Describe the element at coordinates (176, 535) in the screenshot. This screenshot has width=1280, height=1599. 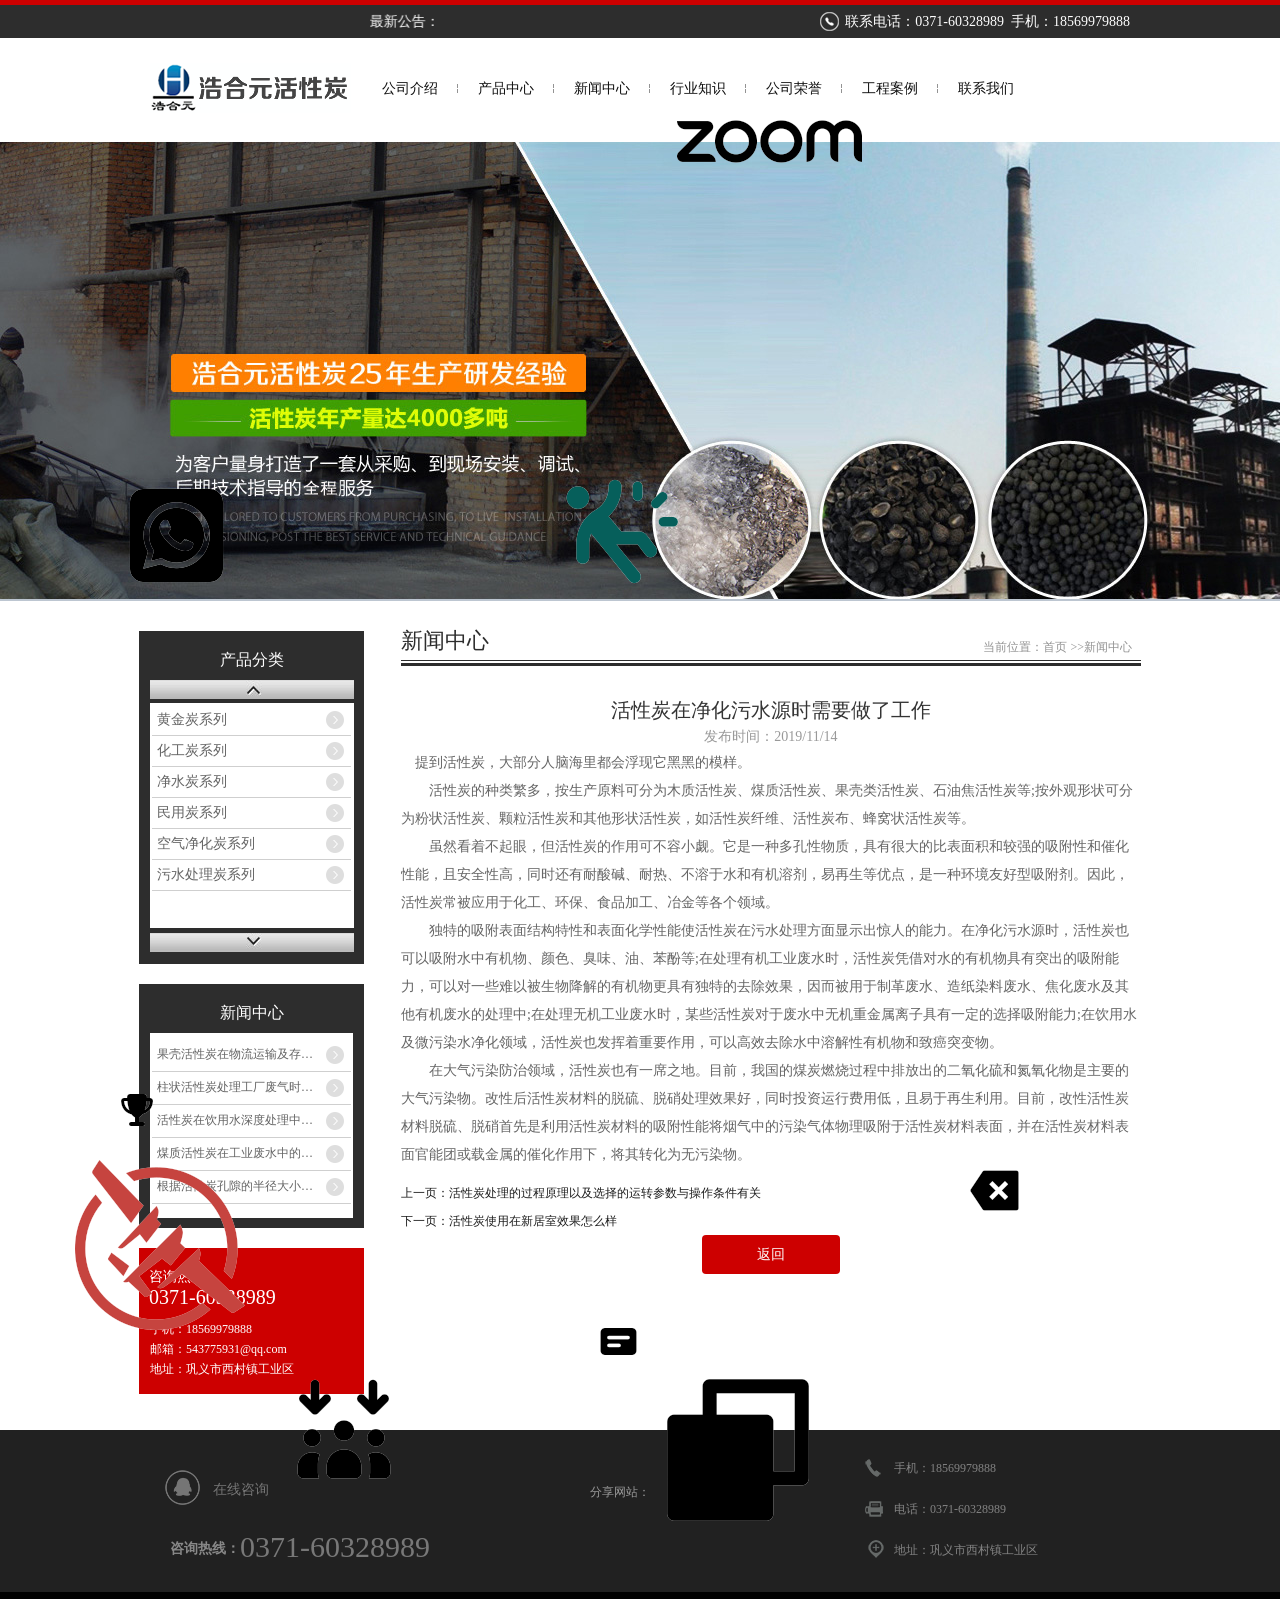
I see `open WhatsApp messaging app` at that location.